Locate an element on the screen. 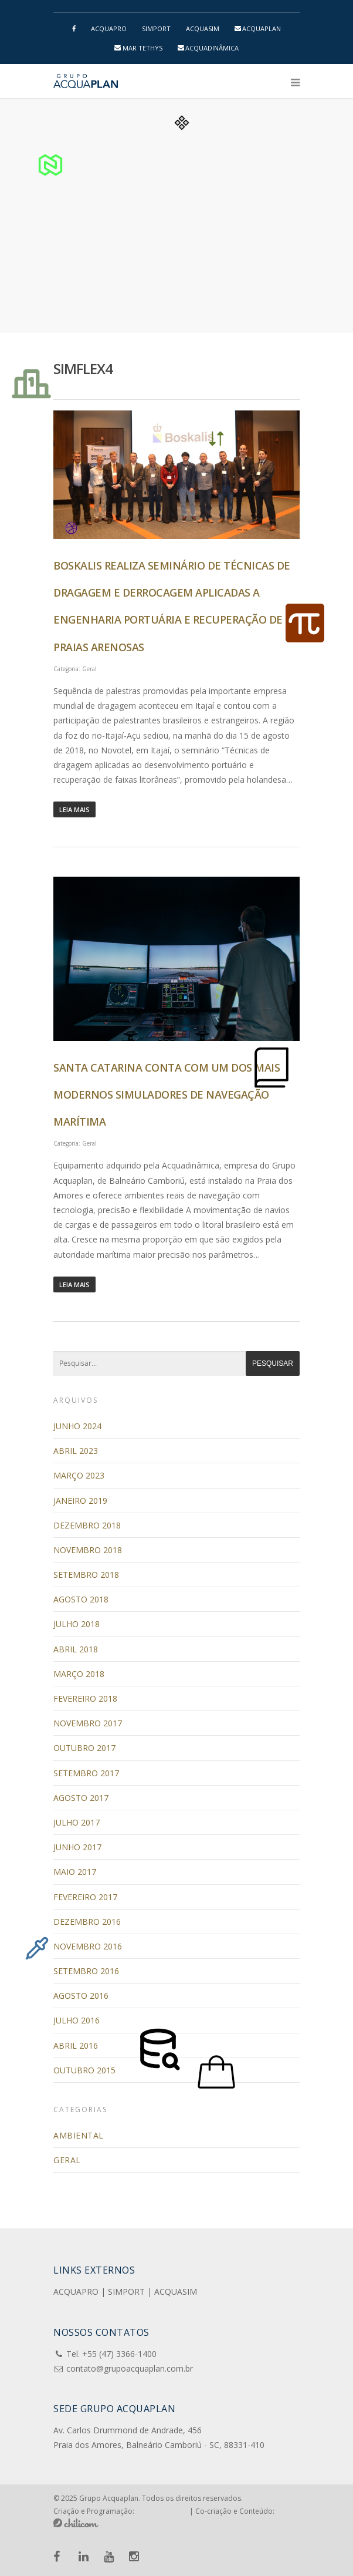  sort items in ascending or descending order is located at coordinates (216, 439).